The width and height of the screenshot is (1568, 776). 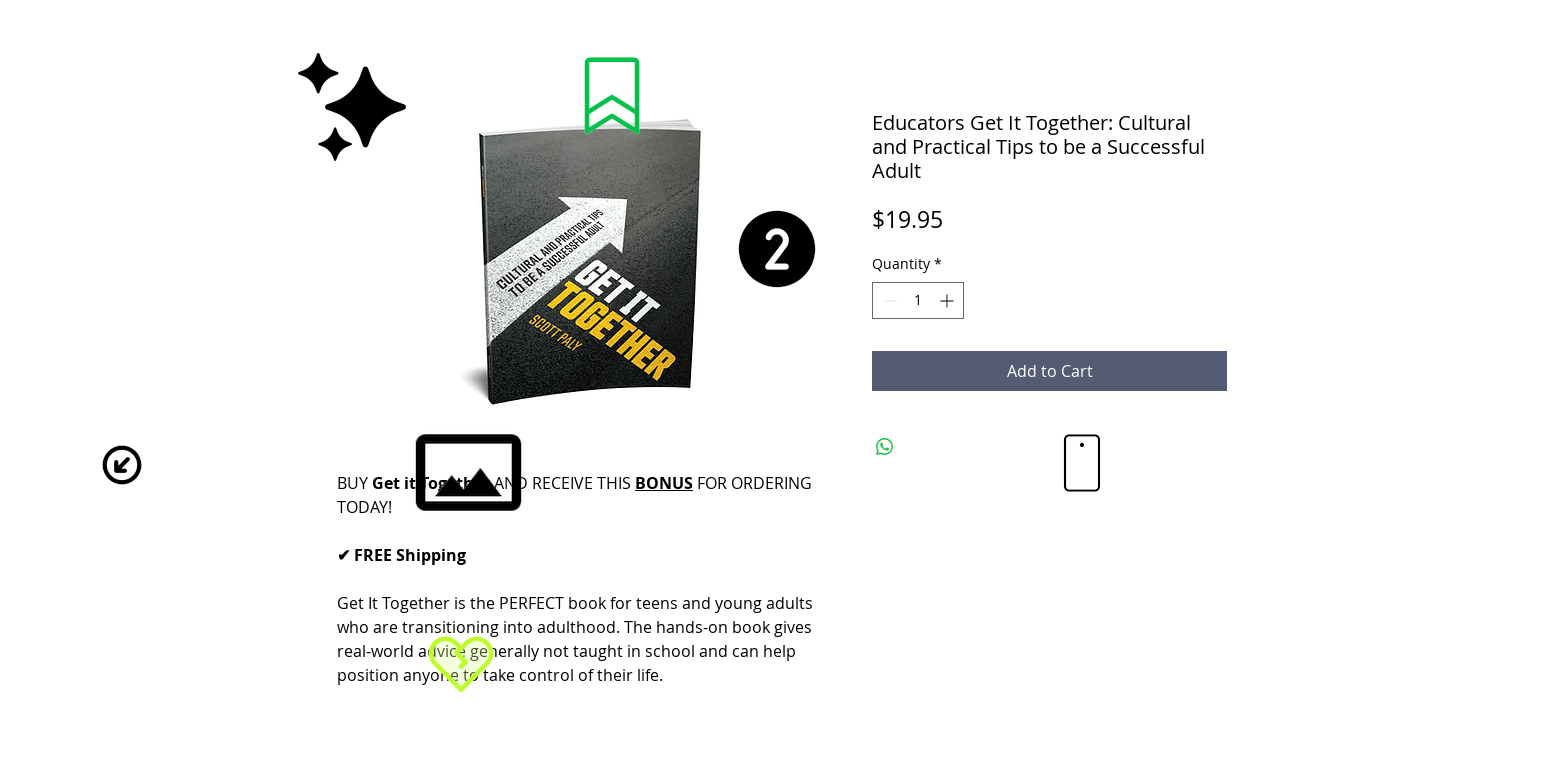 What do you see at coordinates (461, 662) in the screenshot?
I see `unlike or remove from favorites` at bounding box center [461, 662].